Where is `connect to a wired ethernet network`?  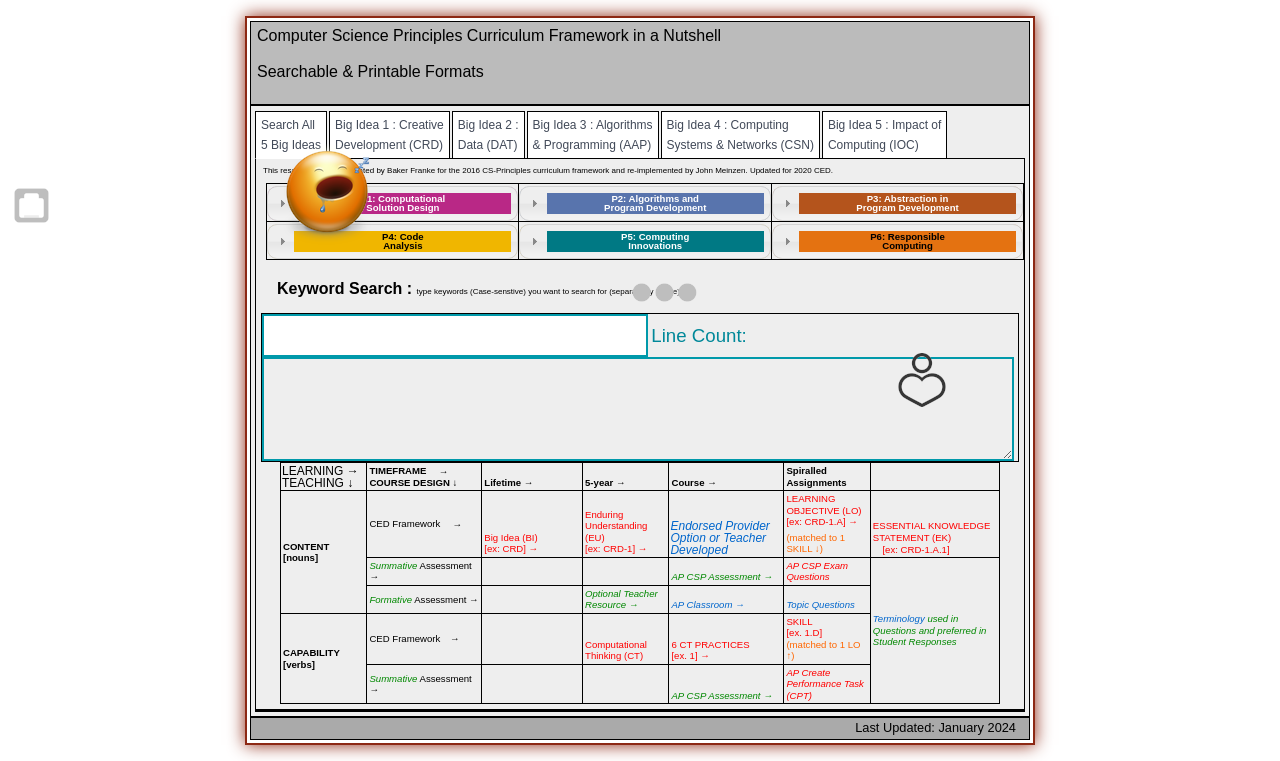 connect to a wired ethernet network is located at coordinates (31, 205).